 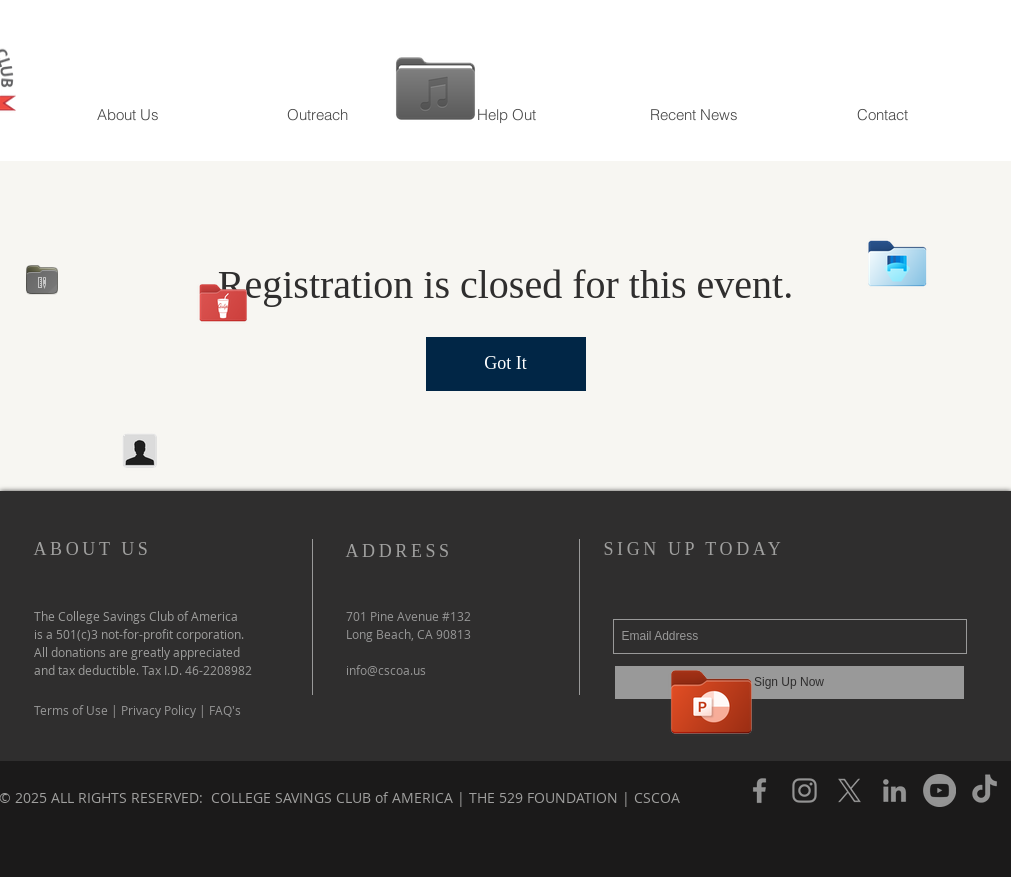 I want to click on open your music files folder, so click(x=435, y=88).